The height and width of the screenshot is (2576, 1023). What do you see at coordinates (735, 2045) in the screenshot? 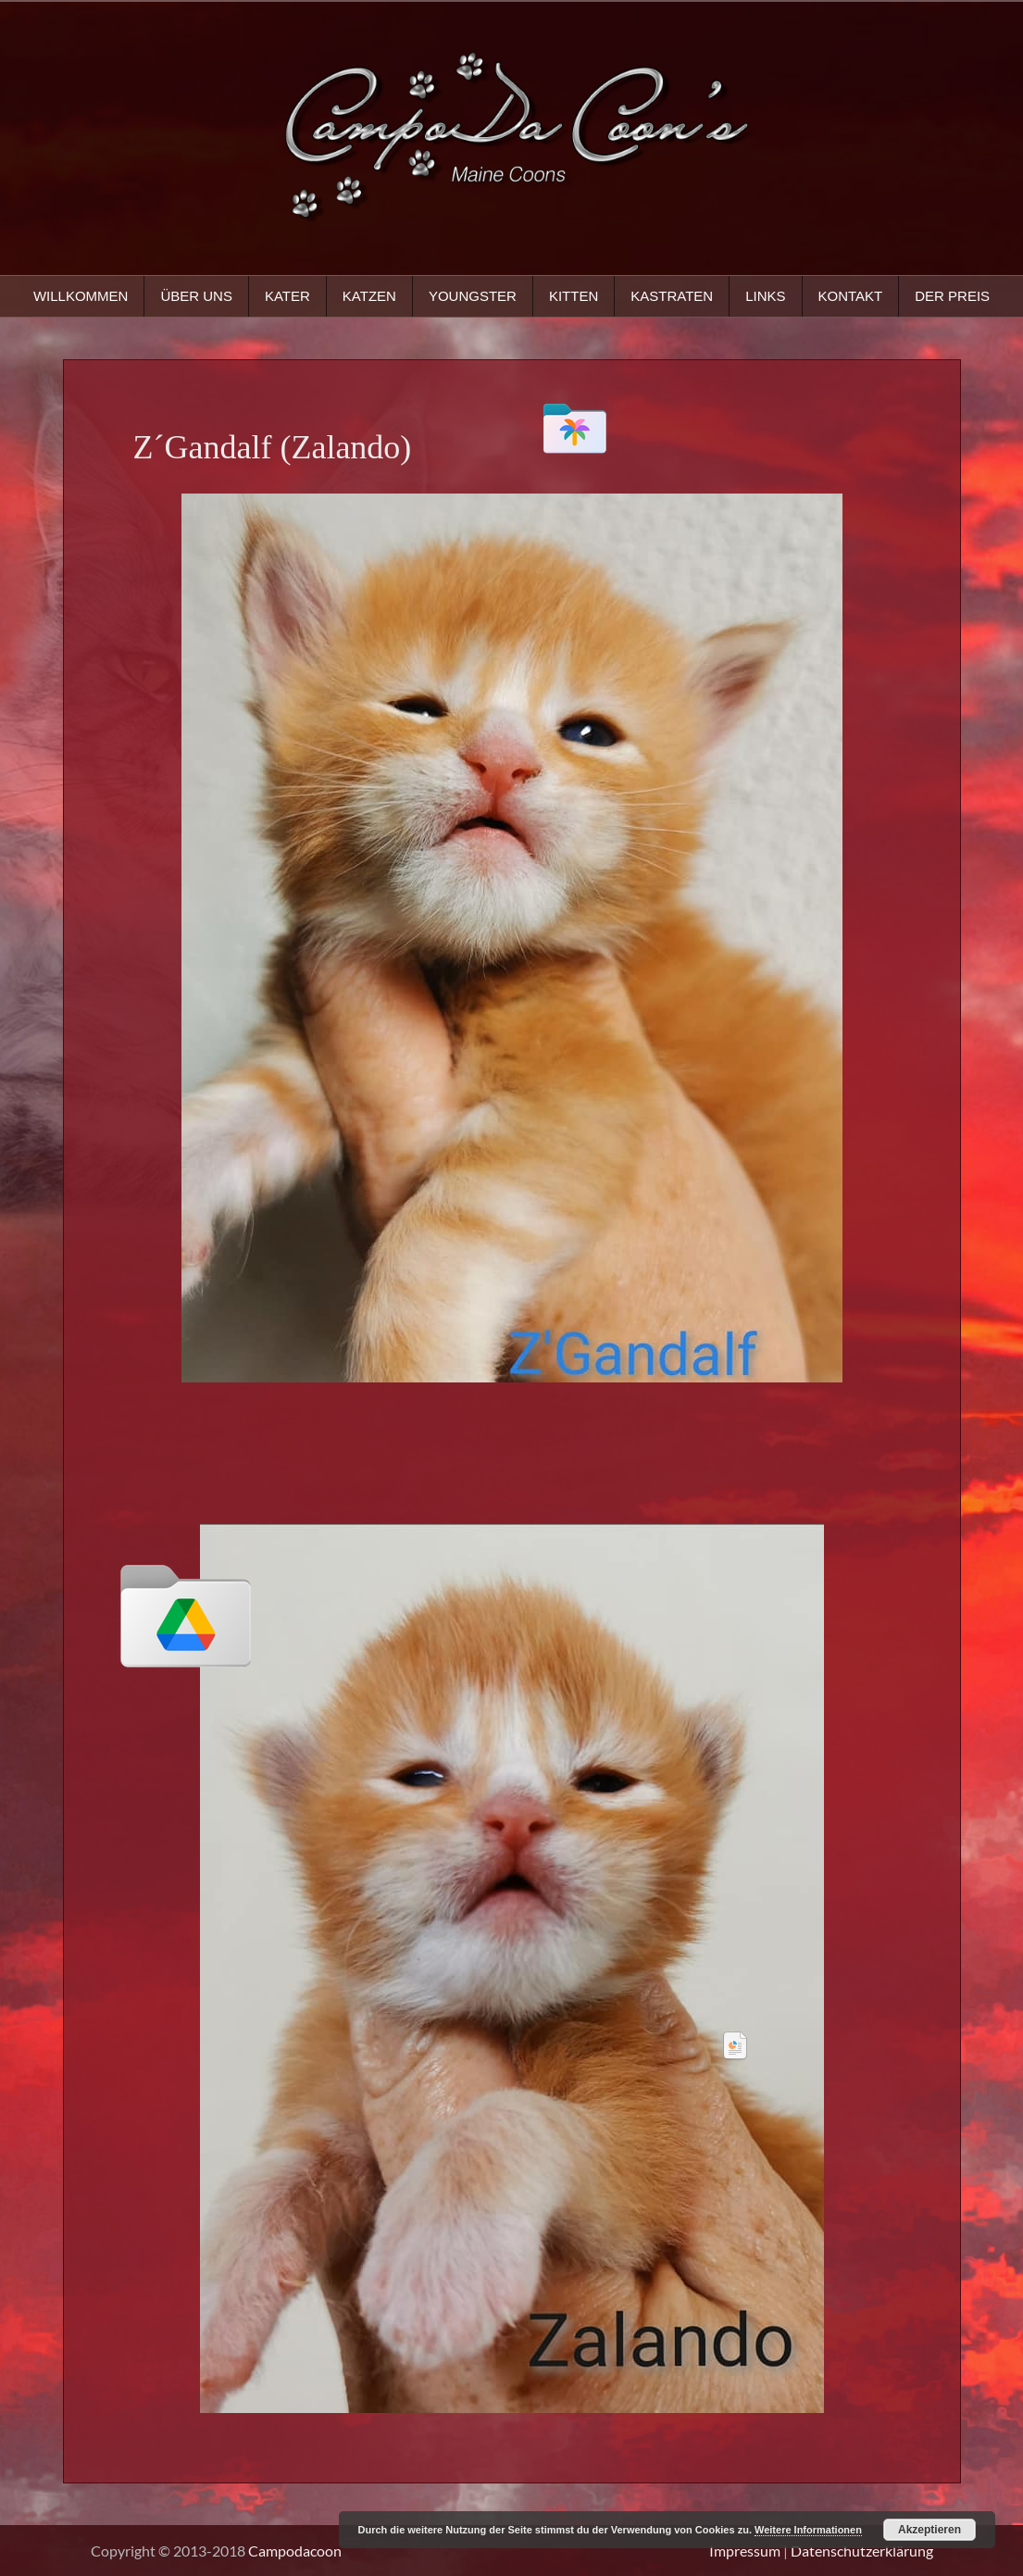
I see `open a presentation file` at bounding box center [735, 2045].